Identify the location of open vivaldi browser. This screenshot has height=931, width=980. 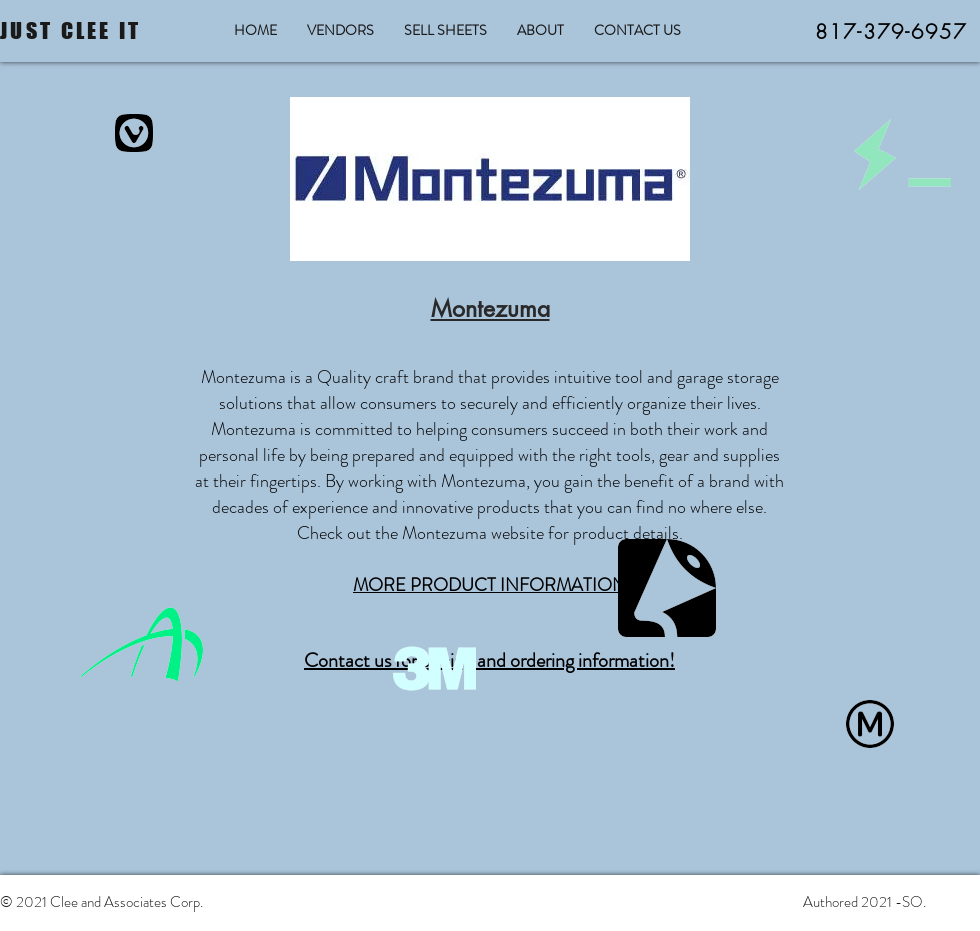
(134, 133).